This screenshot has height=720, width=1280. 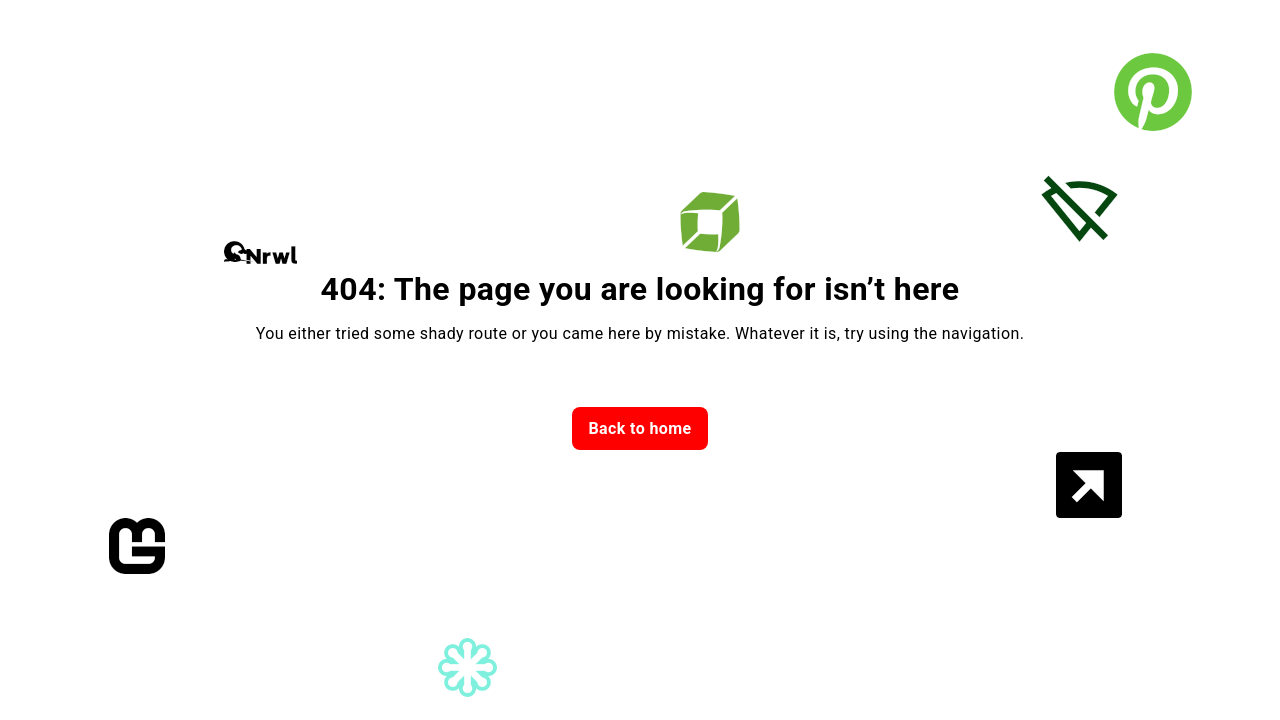 I want to click on MonoGame framework logo, so click(x=137, y=546).